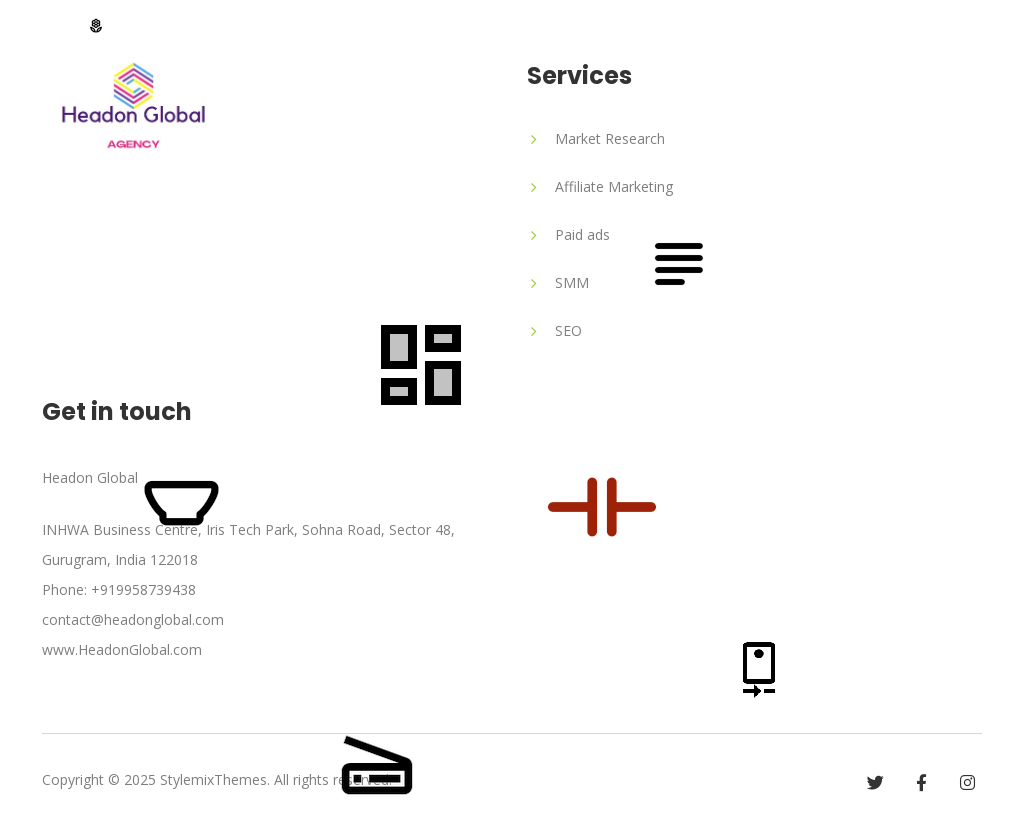 The width and height of the screenshot is (1024, 828). What do you see at coordinates (377, 763) in the screenshot?
I see `scan a document or image` at bounding box center [377, 763].